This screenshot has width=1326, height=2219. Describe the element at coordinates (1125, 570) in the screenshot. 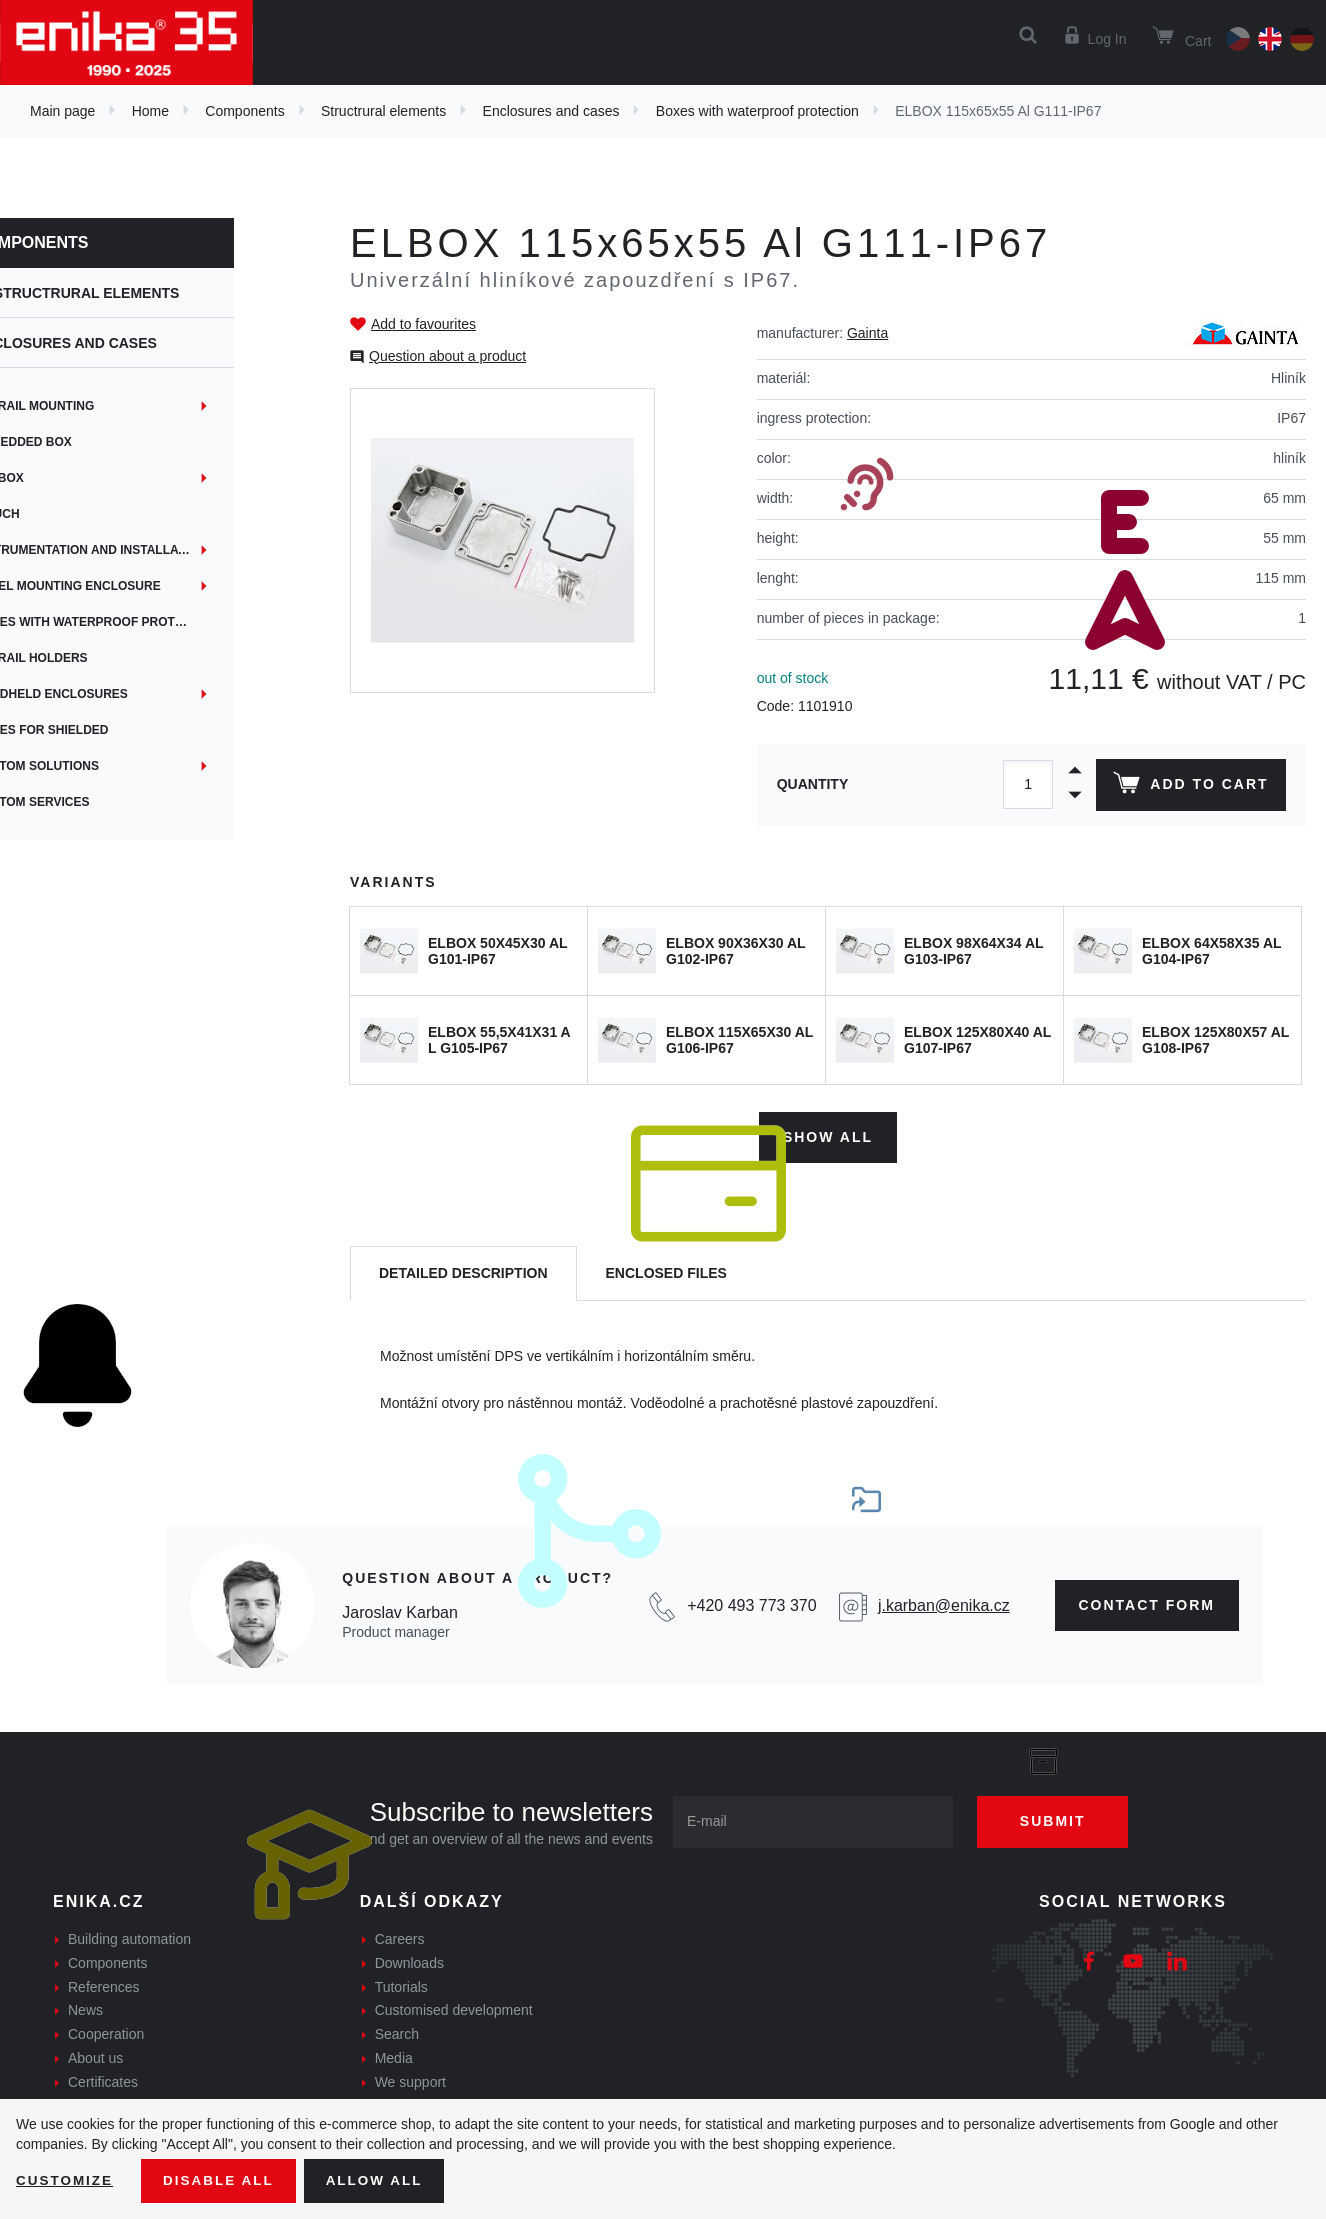

I see `navigate east direction` at that location.